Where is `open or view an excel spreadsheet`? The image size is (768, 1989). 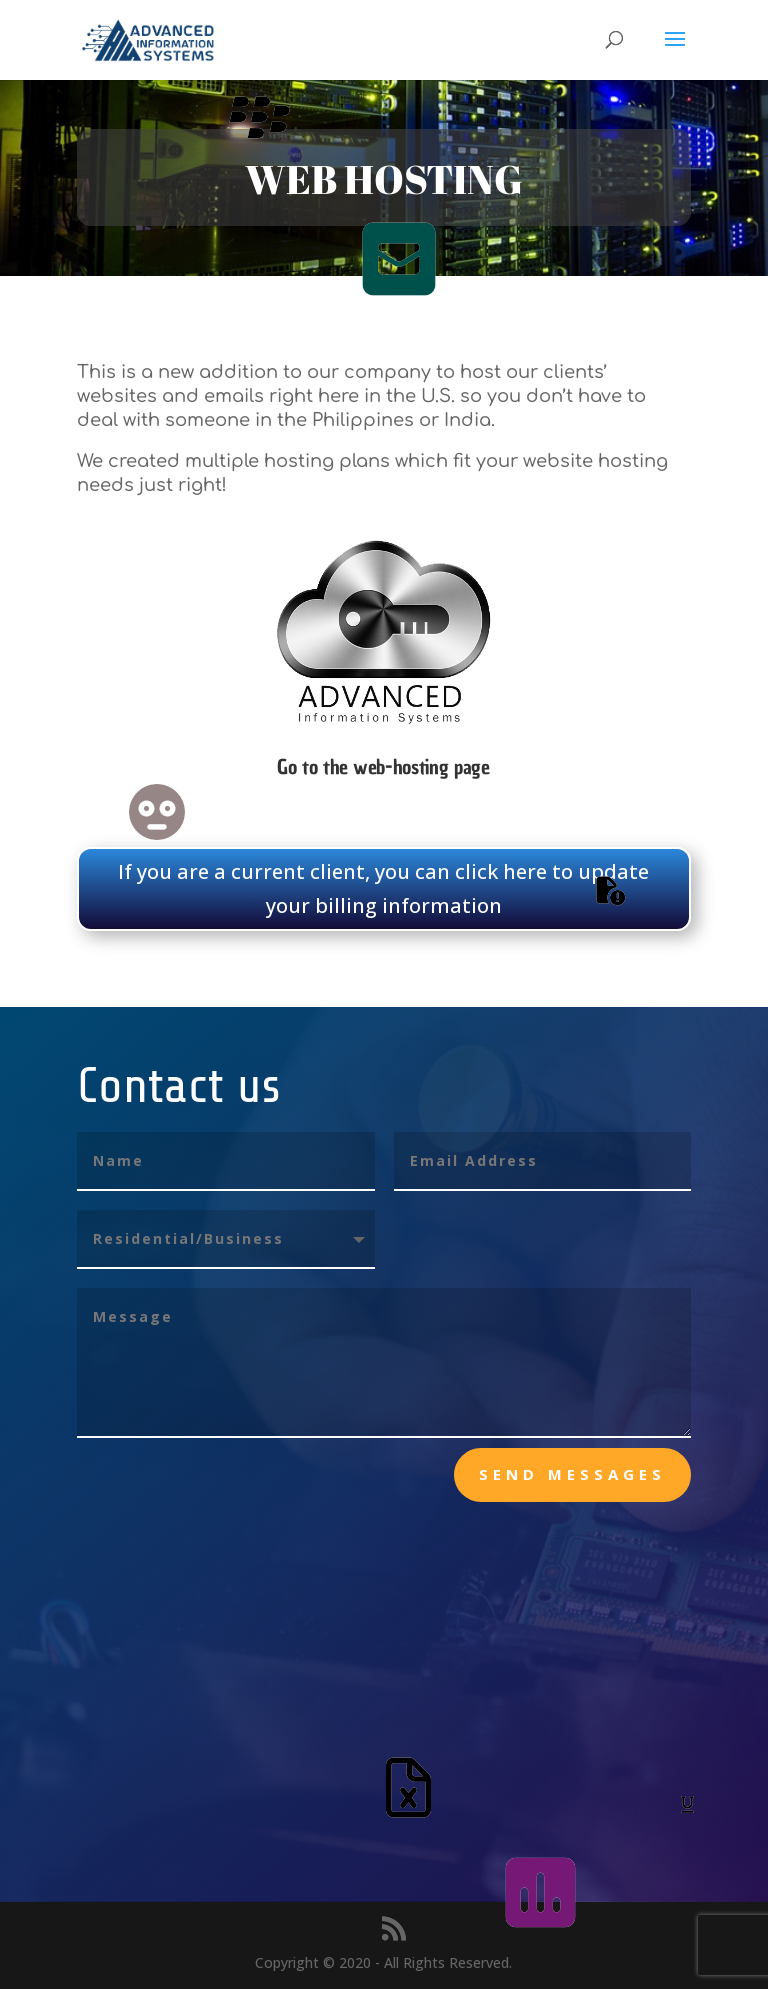
open or view an excel spreadsheet is located at coordinates (408, 1787).